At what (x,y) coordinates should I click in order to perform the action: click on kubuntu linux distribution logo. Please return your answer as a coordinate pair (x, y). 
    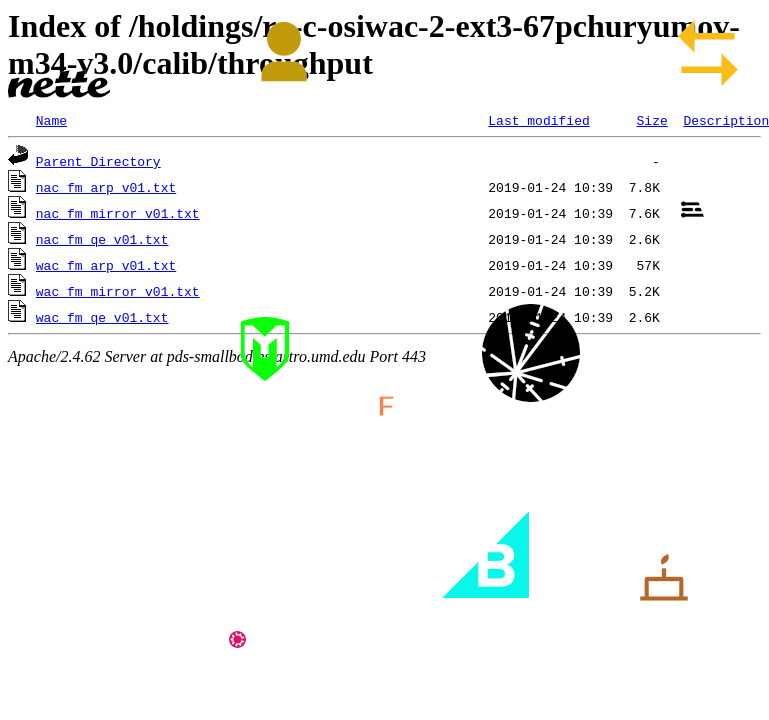
    Looking at the image, I should click on (237, 639).